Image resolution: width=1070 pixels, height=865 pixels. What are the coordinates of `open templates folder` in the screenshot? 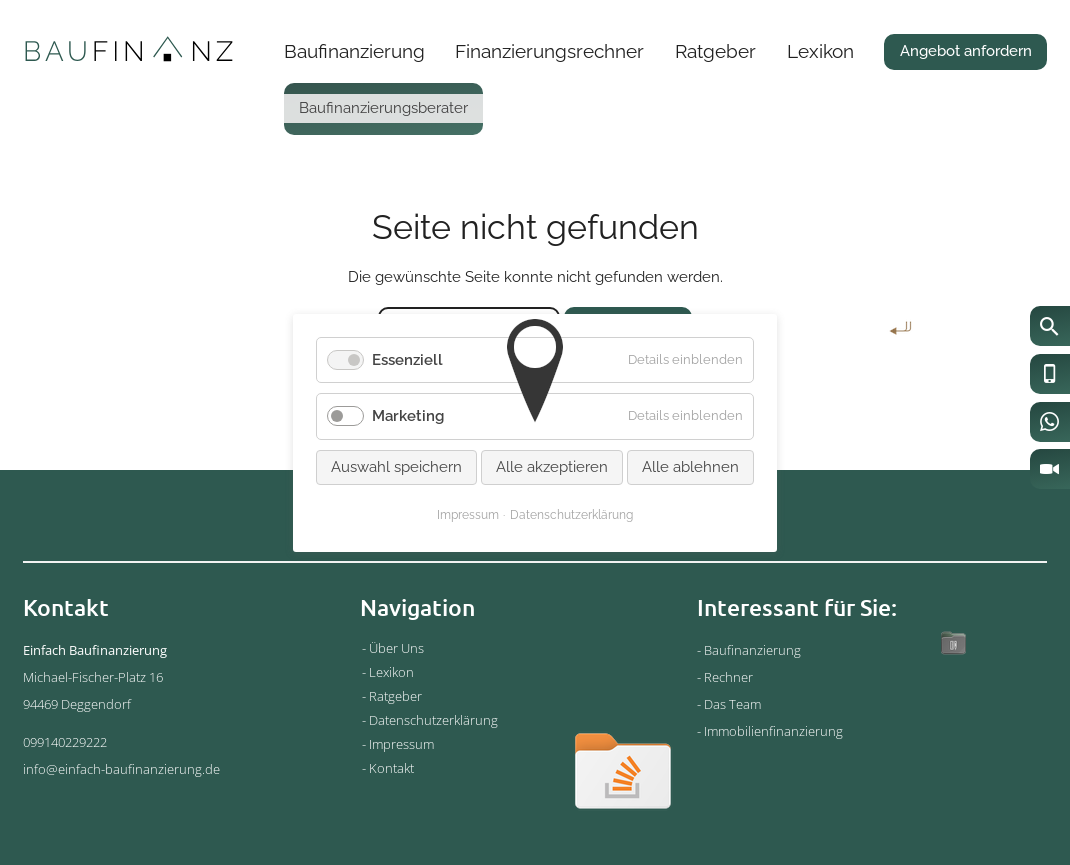 It's located at (953, 642).